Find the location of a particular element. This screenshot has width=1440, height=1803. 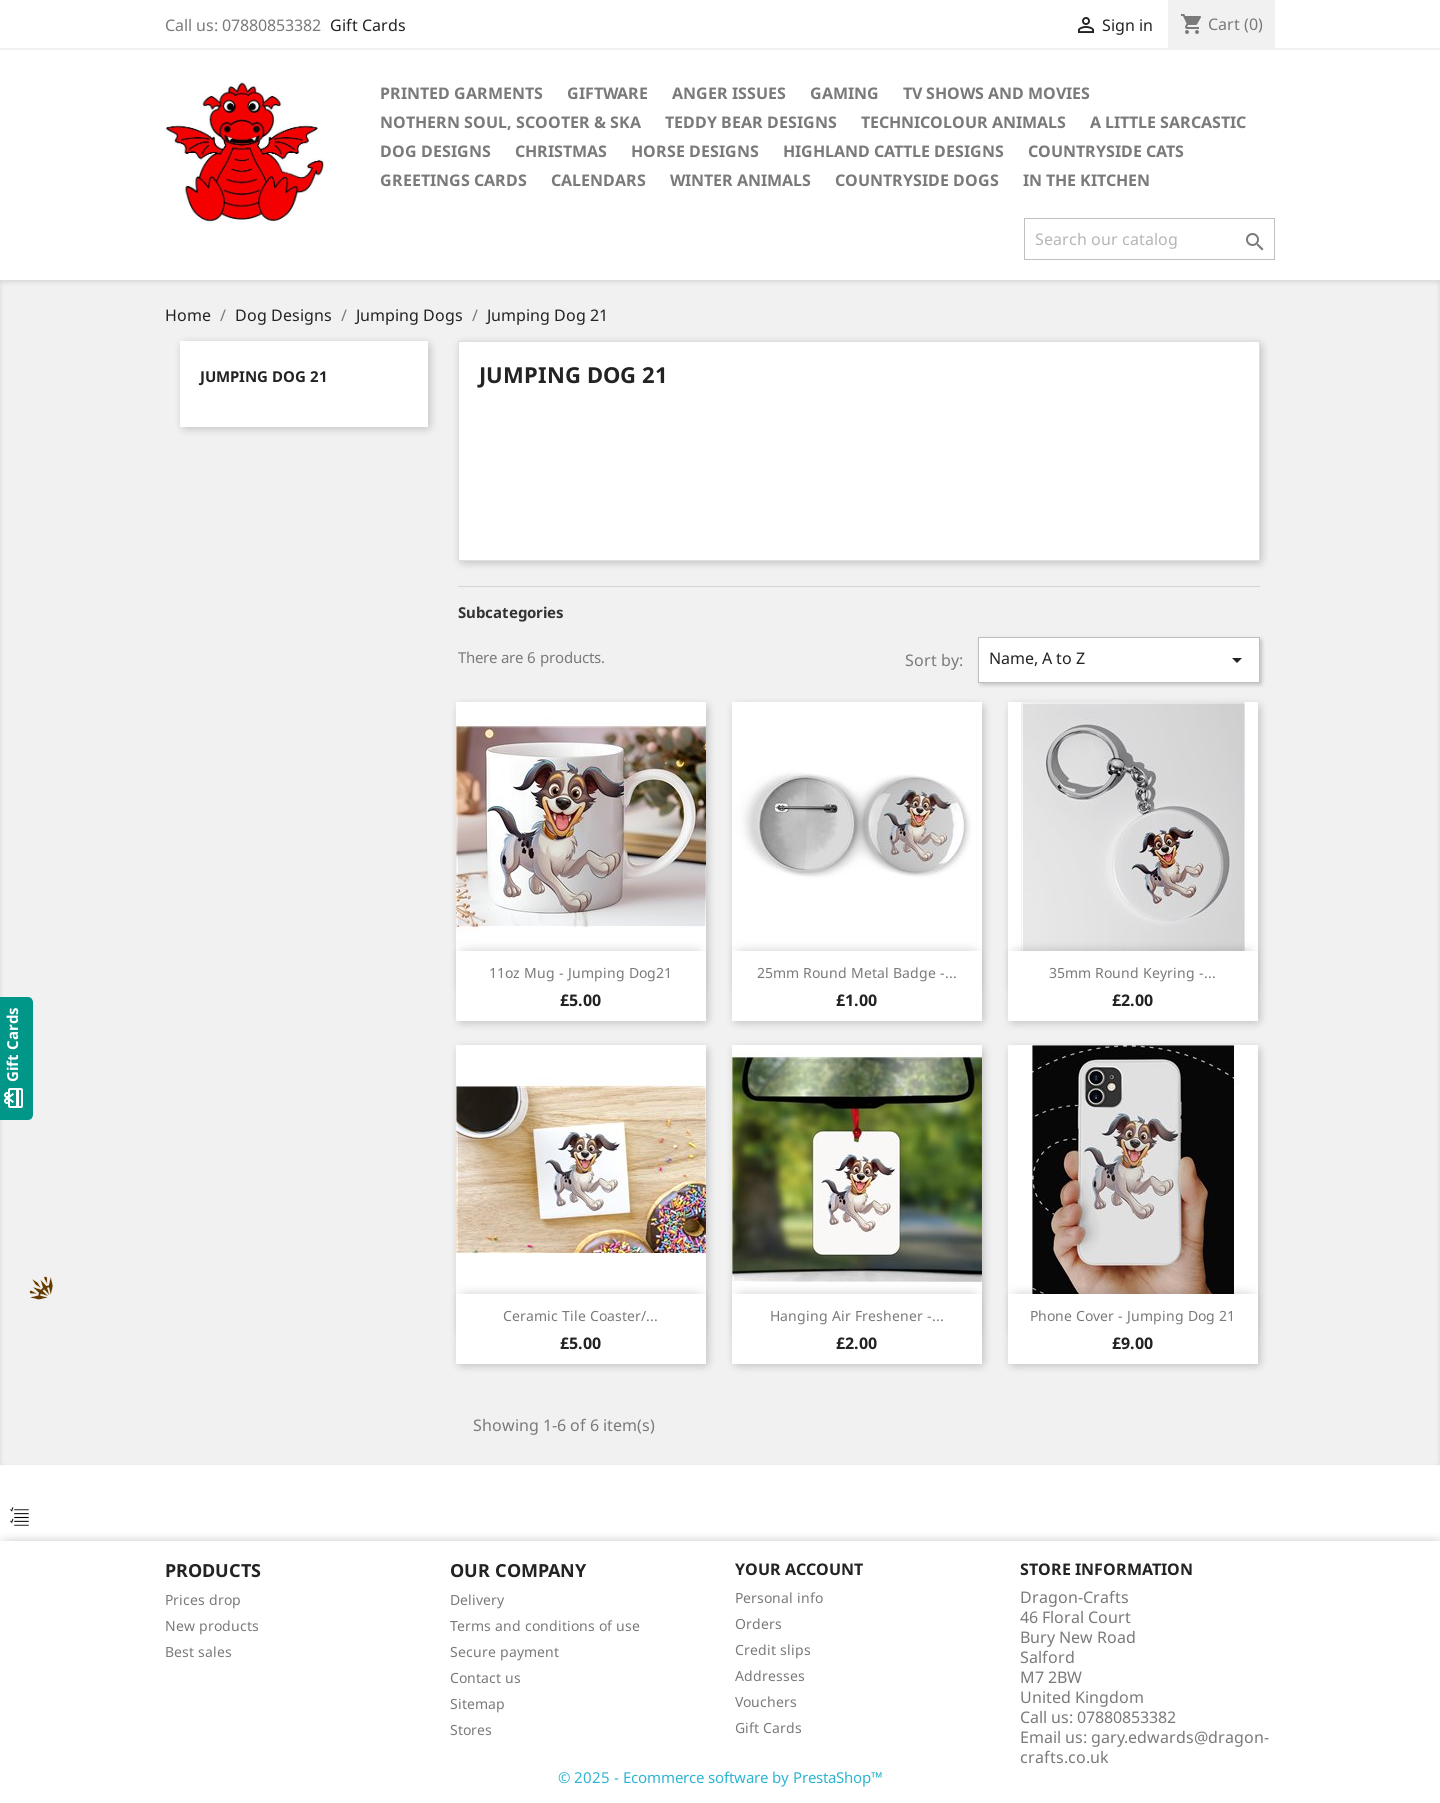

indicates a collision or crash event is located at coordinates (41, 1288).